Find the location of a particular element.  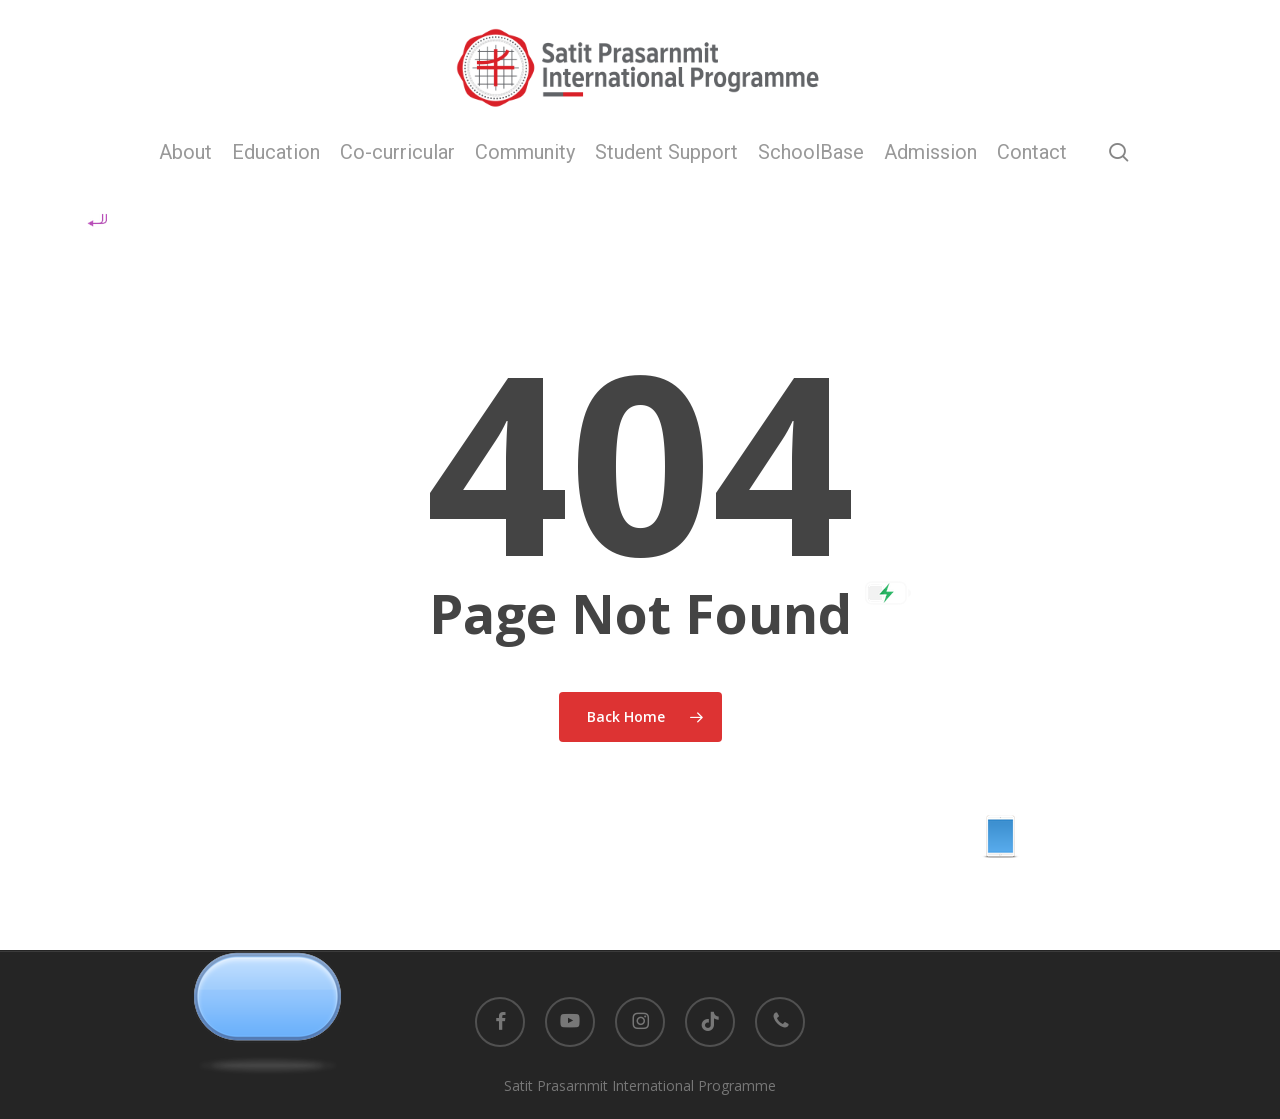

add or manage labels for items is located at coordinates (267, 1003).